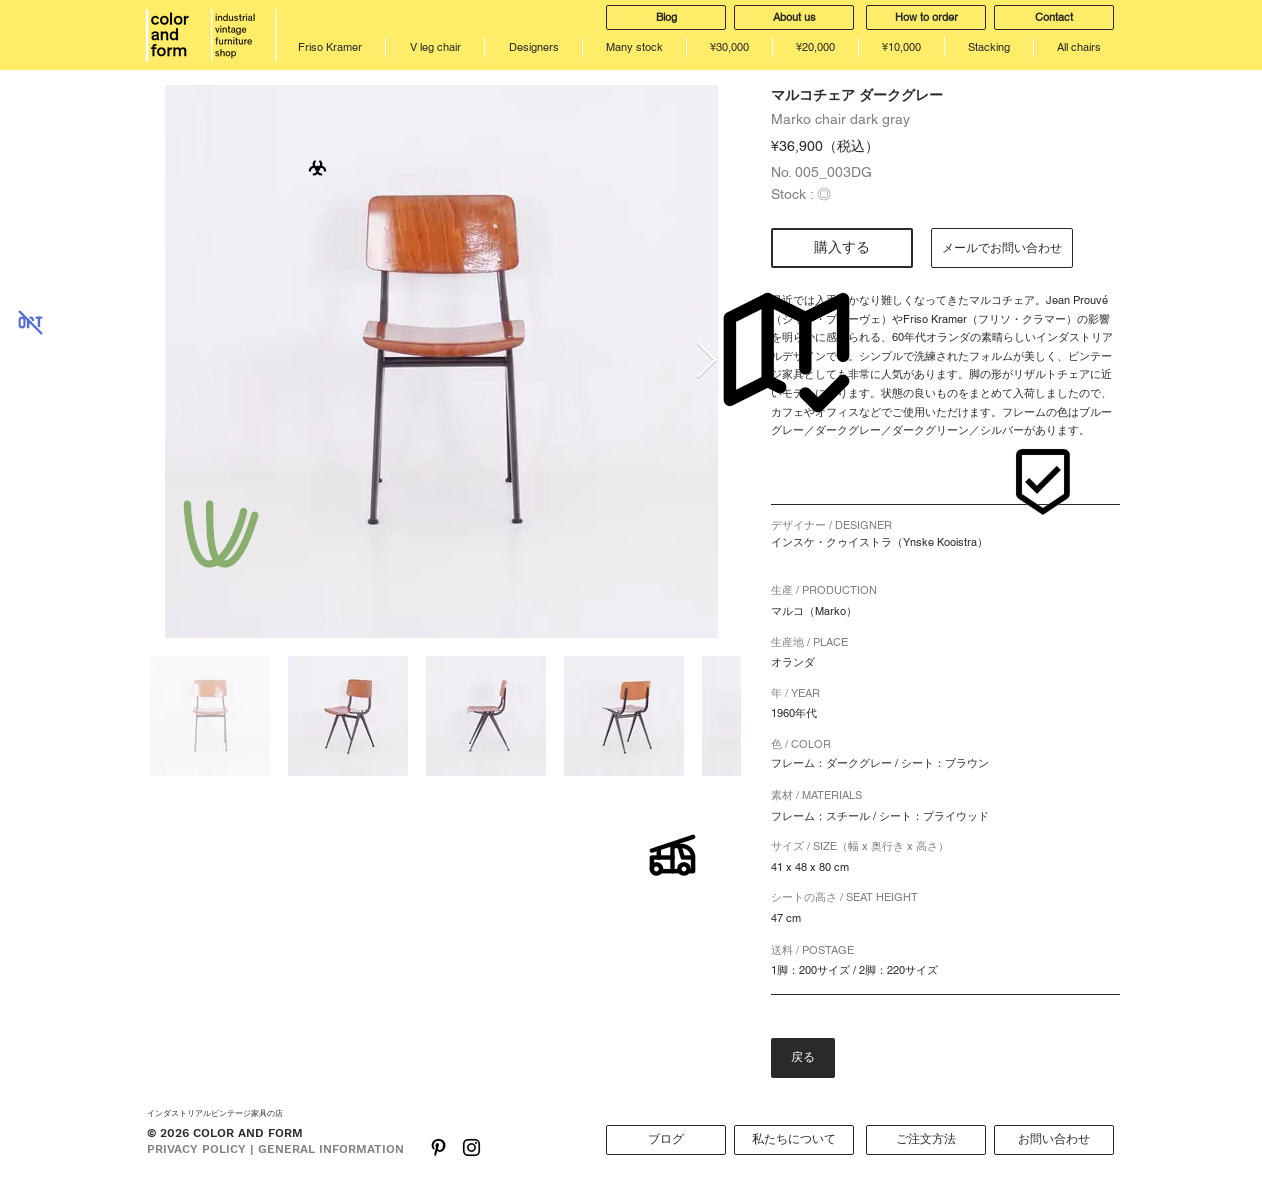  What do you see at coordinates (317, 168) in the screenshot?
I see `indicates hazardous or biohazardous material warning` at bounding box center [317, 168].